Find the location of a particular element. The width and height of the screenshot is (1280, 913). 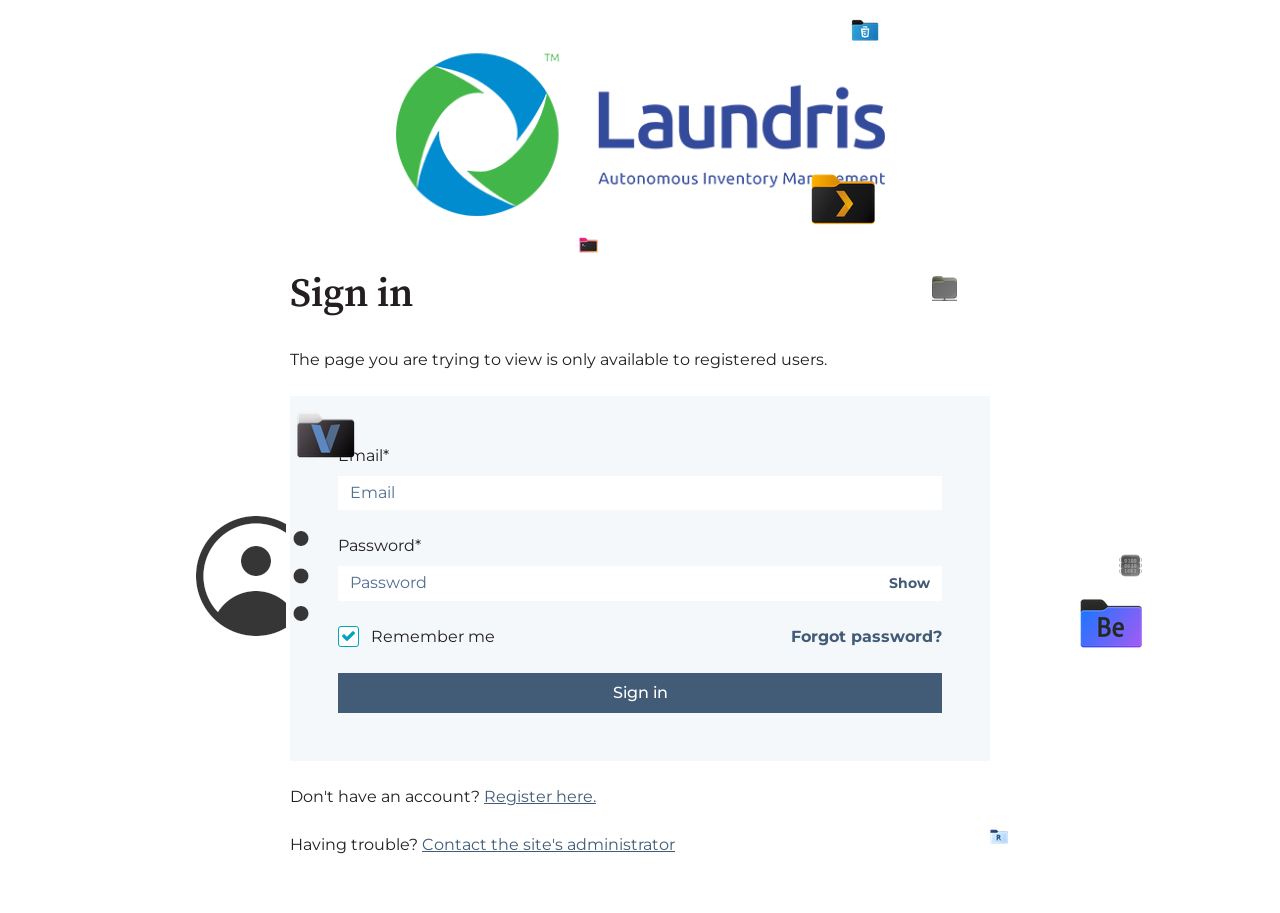

open your Behance projects folder is located at coordinates (1111, 625).